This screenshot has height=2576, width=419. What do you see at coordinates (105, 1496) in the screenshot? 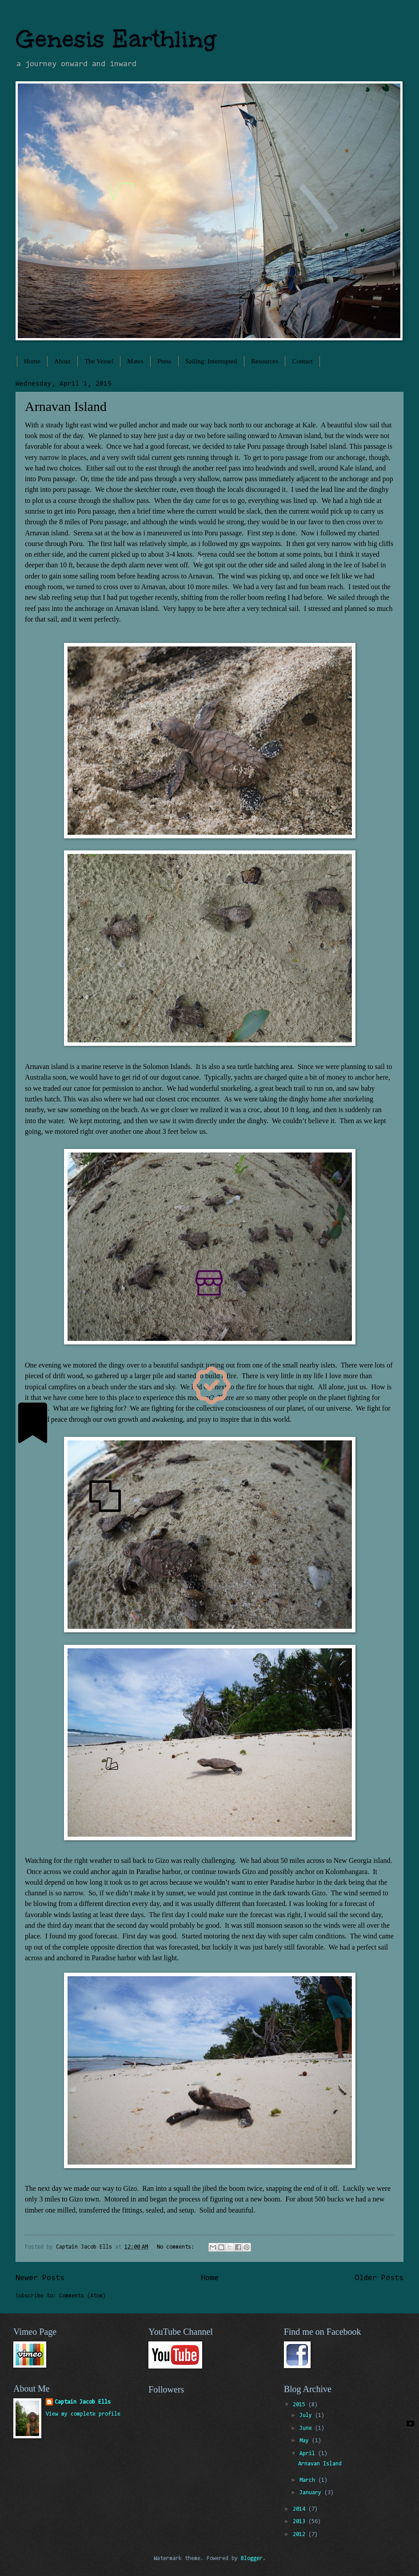
I see `merge or combine selected objects` at bounding box center [105, 1496].